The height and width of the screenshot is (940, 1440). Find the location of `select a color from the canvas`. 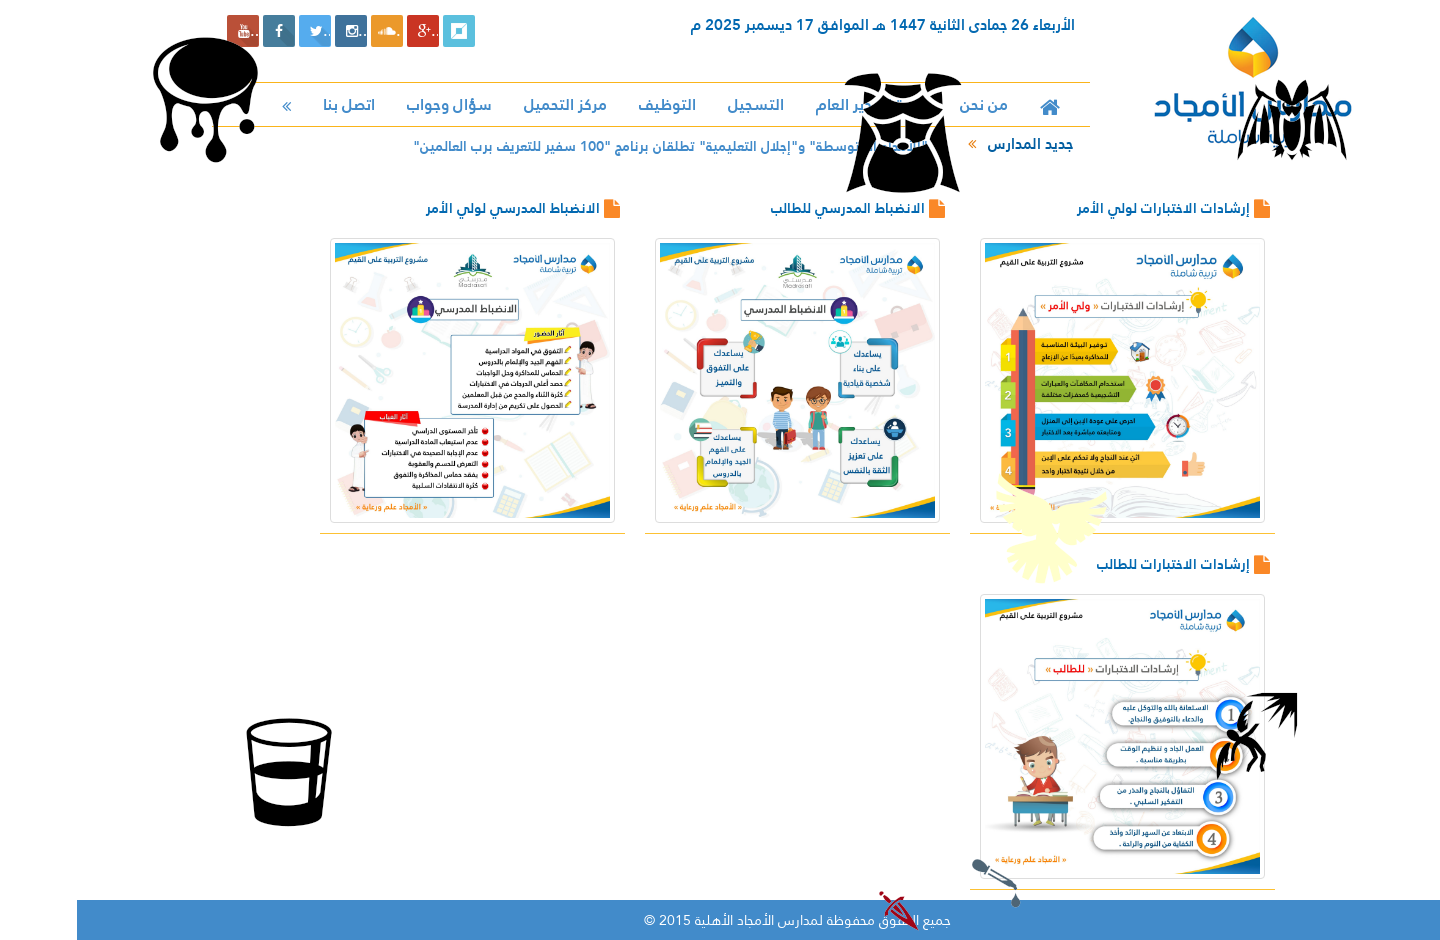

select a color from the canvas is located at coordinates (996, 883).